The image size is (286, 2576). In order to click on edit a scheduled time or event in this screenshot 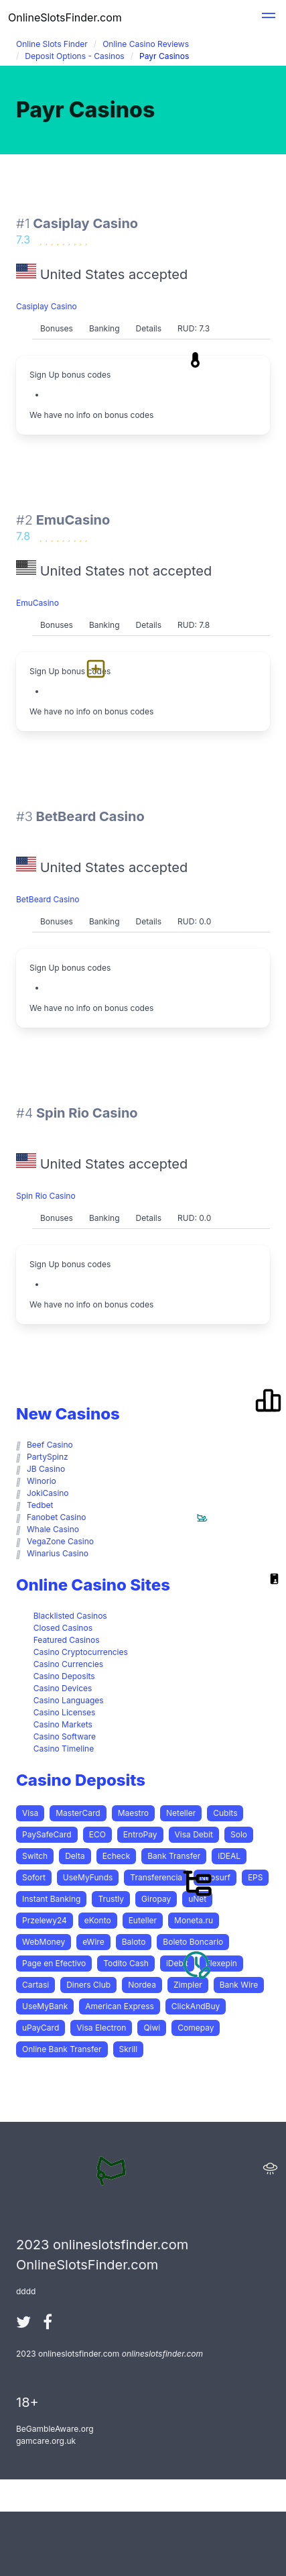, I will do `click(196, 1964)`.